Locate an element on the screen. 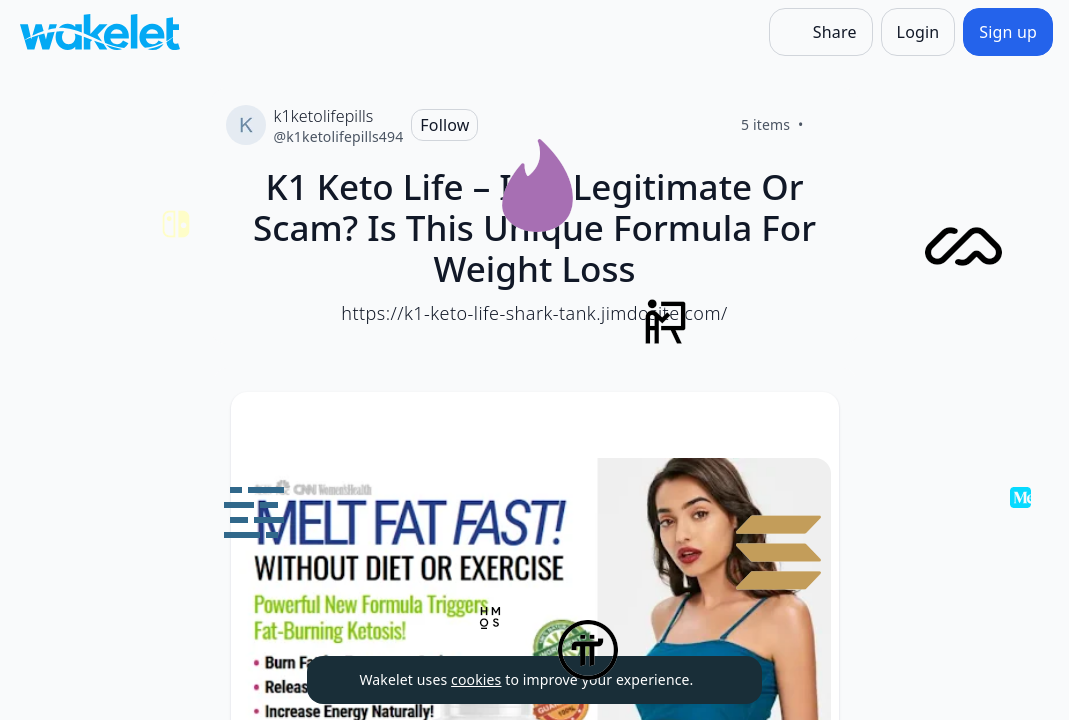 The height and width of the screenshot is (720, 1069). pi network cryptocurrency logo is located at coordinates (588, 650).